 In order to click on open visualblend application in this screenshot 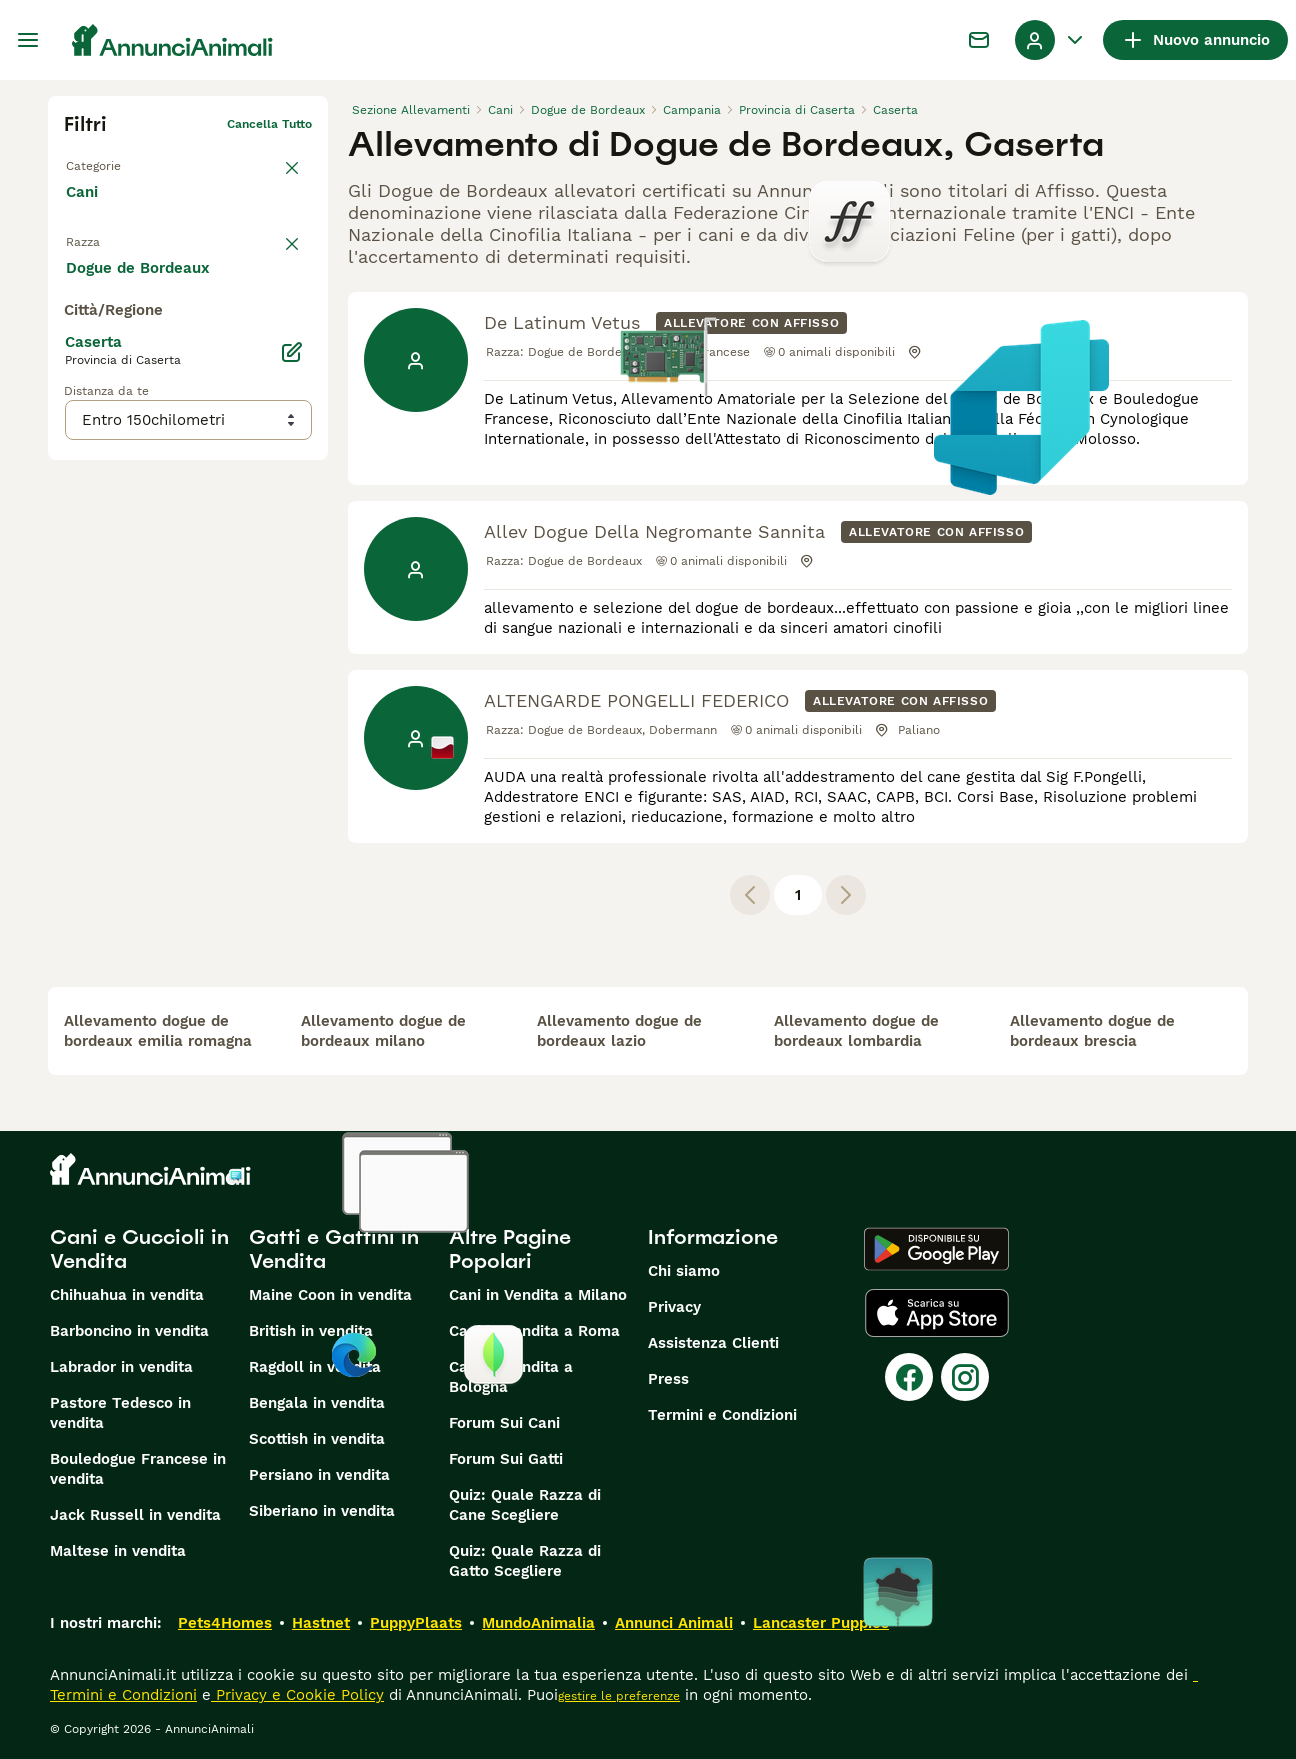, I will do `click(1021, 407)`.